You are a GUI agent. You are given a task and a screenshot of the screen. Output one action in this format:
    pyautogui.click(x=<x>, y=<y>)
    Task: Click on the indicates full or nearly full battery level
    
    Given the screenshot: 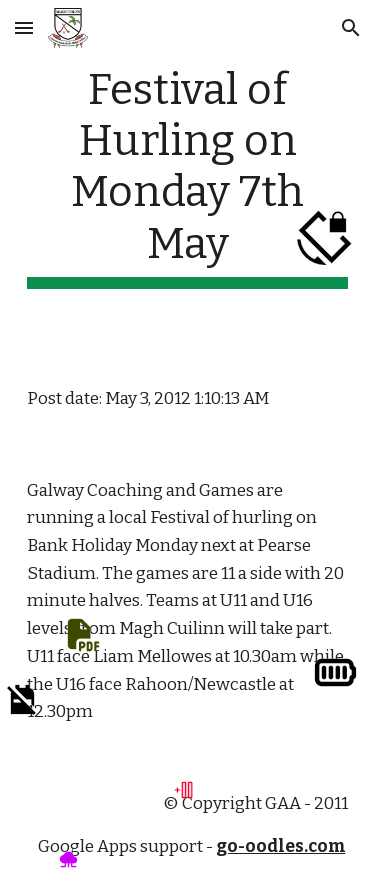 What is the action you would take?
    pyautogui.click(x=335, y=672)
    